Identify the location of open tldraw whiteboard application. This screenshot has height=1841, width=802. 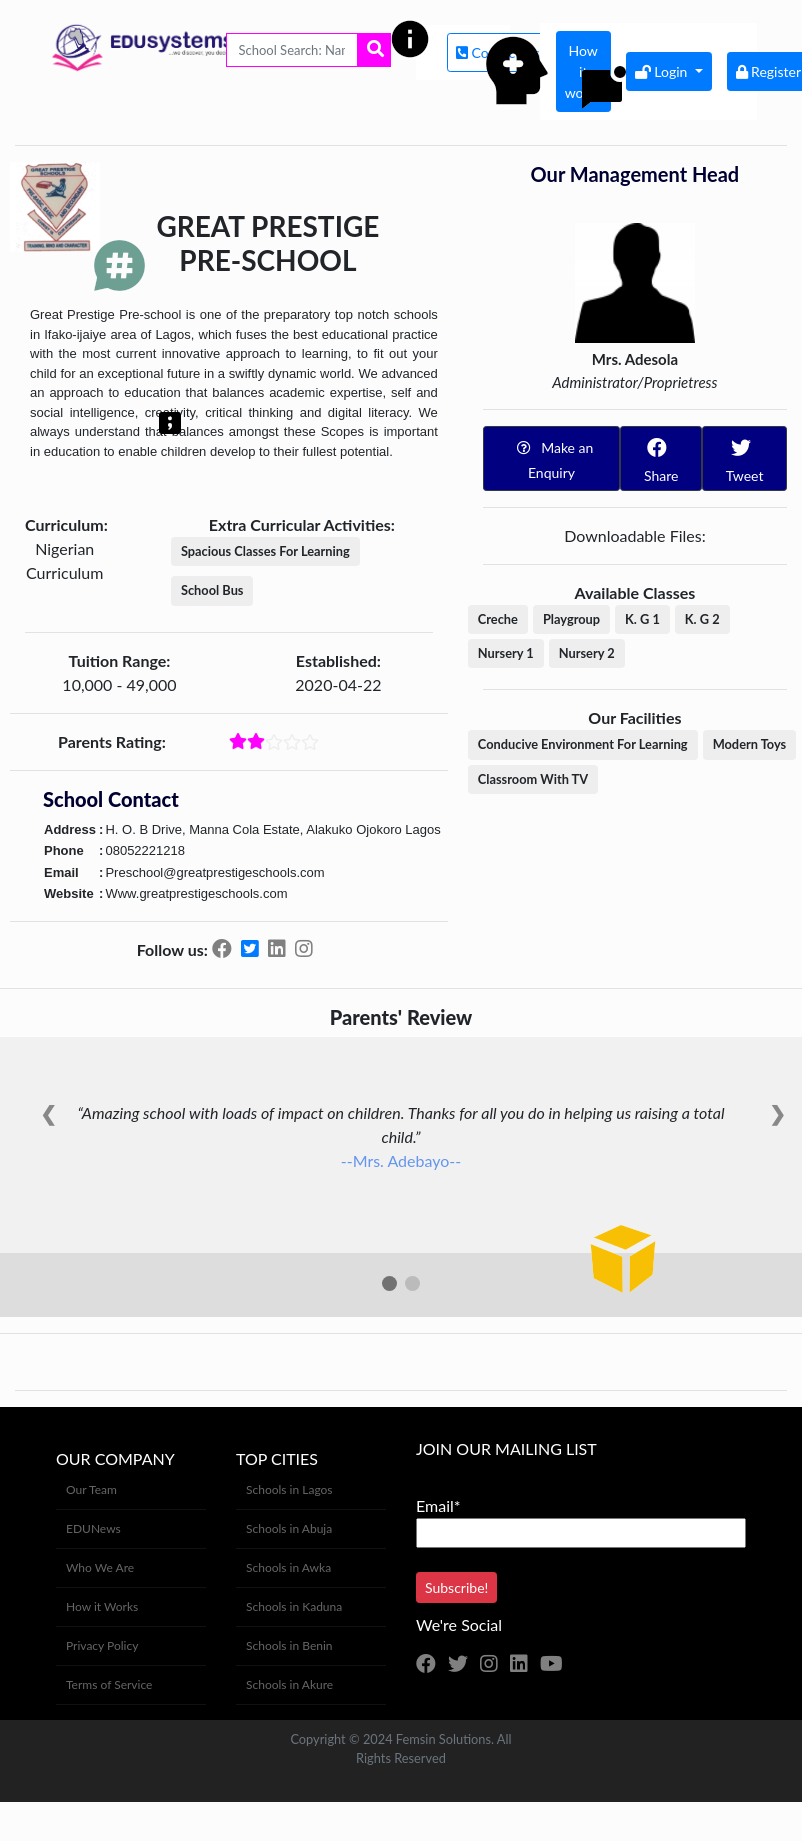
(170, 423).